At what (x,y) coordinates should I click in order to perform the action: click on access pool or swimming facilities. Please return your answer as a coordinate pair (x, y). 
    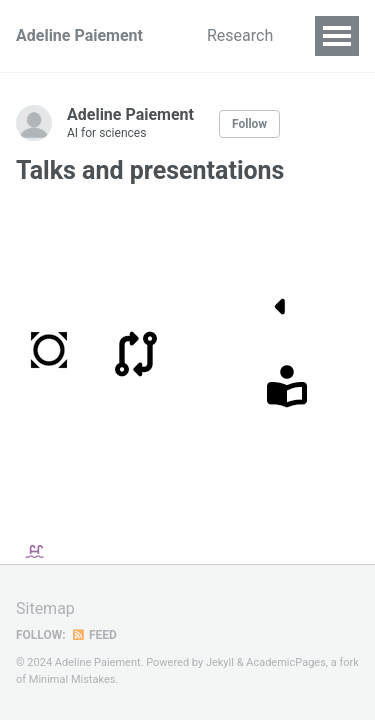
    Looking at the image, I should click on (34, 551).